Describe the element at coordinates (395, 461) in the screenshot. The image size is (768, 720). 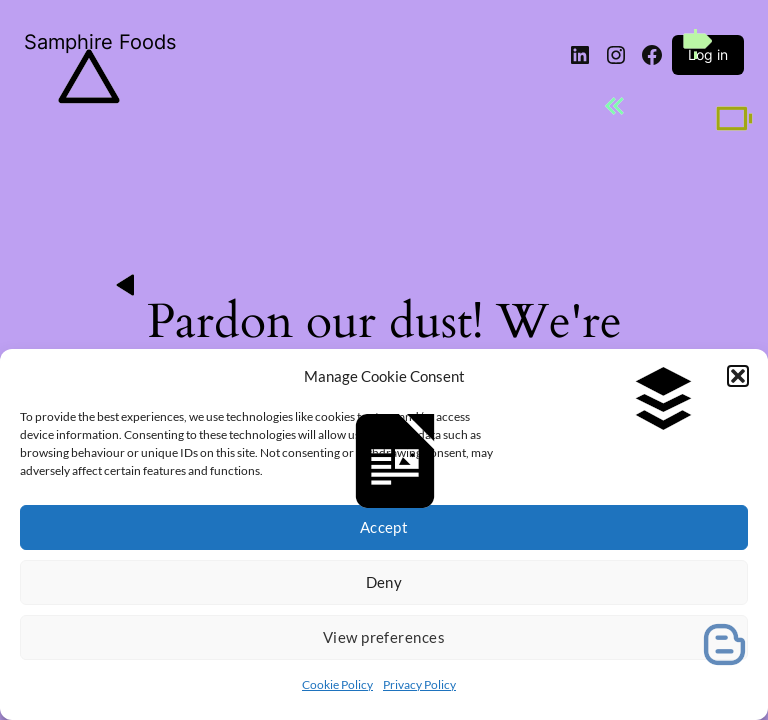
I see `open libreoffice writer` at that location.